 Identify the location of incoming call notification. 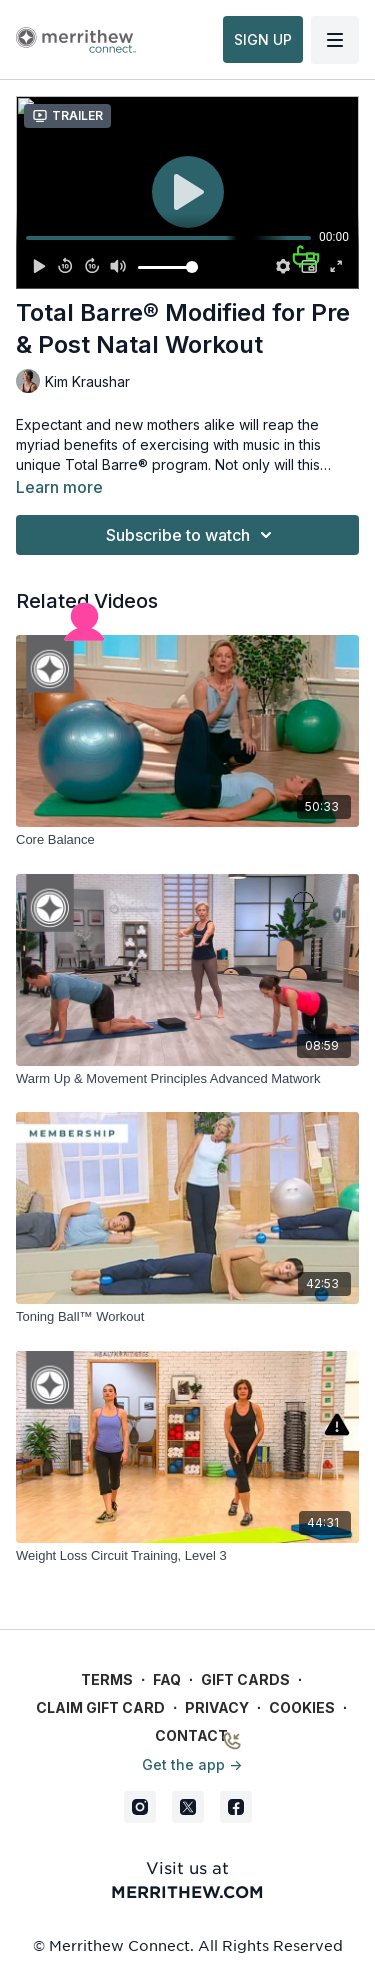
(232, 1740).